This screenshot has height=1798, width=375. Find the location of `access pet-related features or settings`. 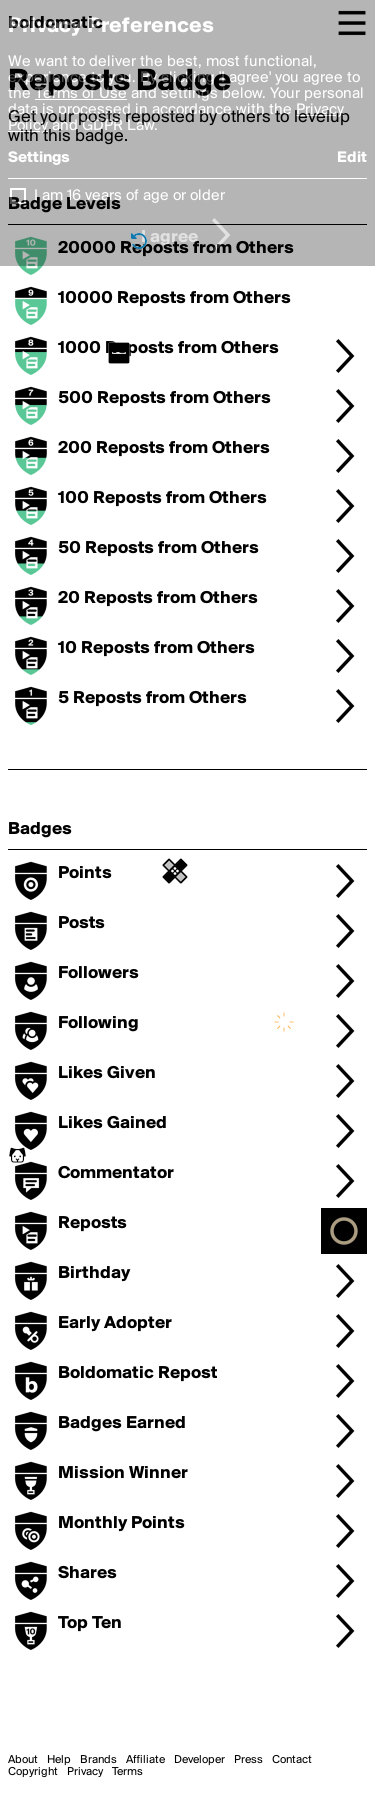

access pet-related features or settings is located at coordinates (17, 1155).